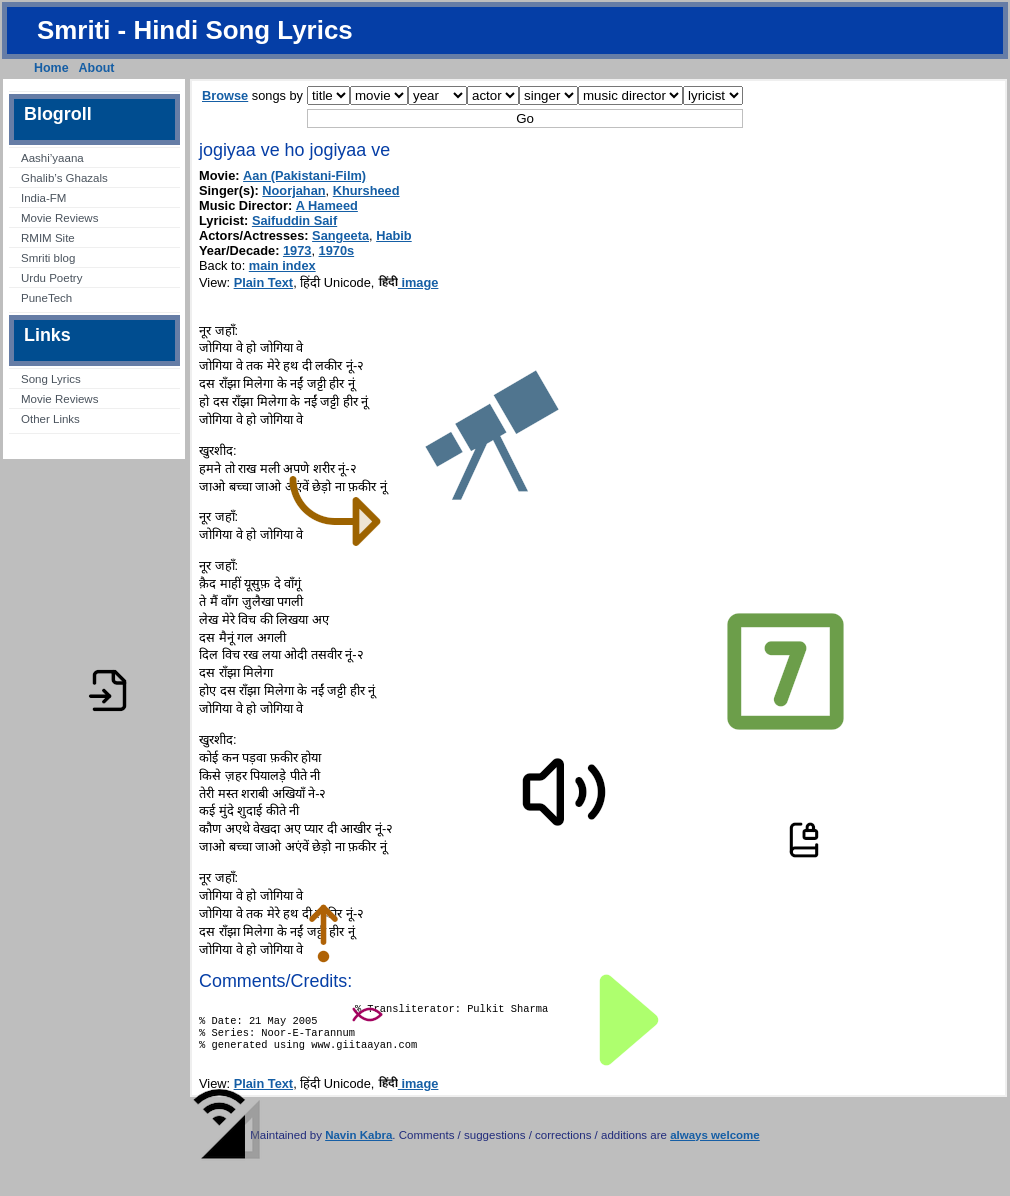 This screenshot has height=1196, width=1010. I want to click on select or input the number seven, so click(785, 671).